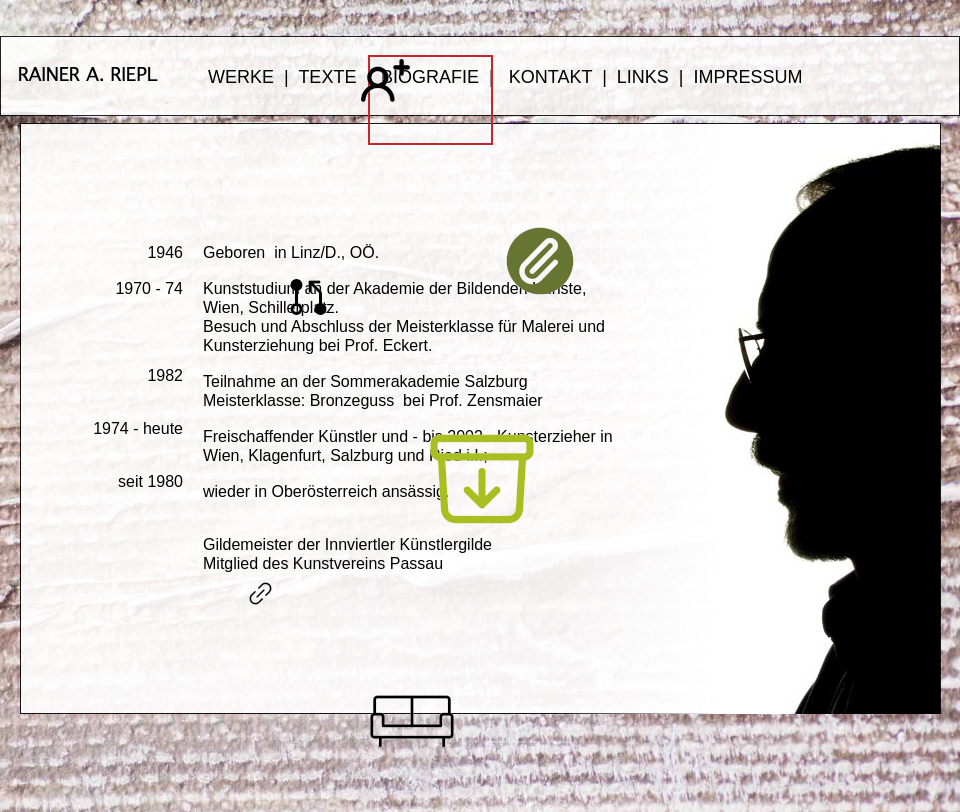 Image resolution: width=960 pixels, height=812 pixels. Describe the element at coordinates (412, 720) in the screenshot. I see `browse furniture or home decor items` at that location.